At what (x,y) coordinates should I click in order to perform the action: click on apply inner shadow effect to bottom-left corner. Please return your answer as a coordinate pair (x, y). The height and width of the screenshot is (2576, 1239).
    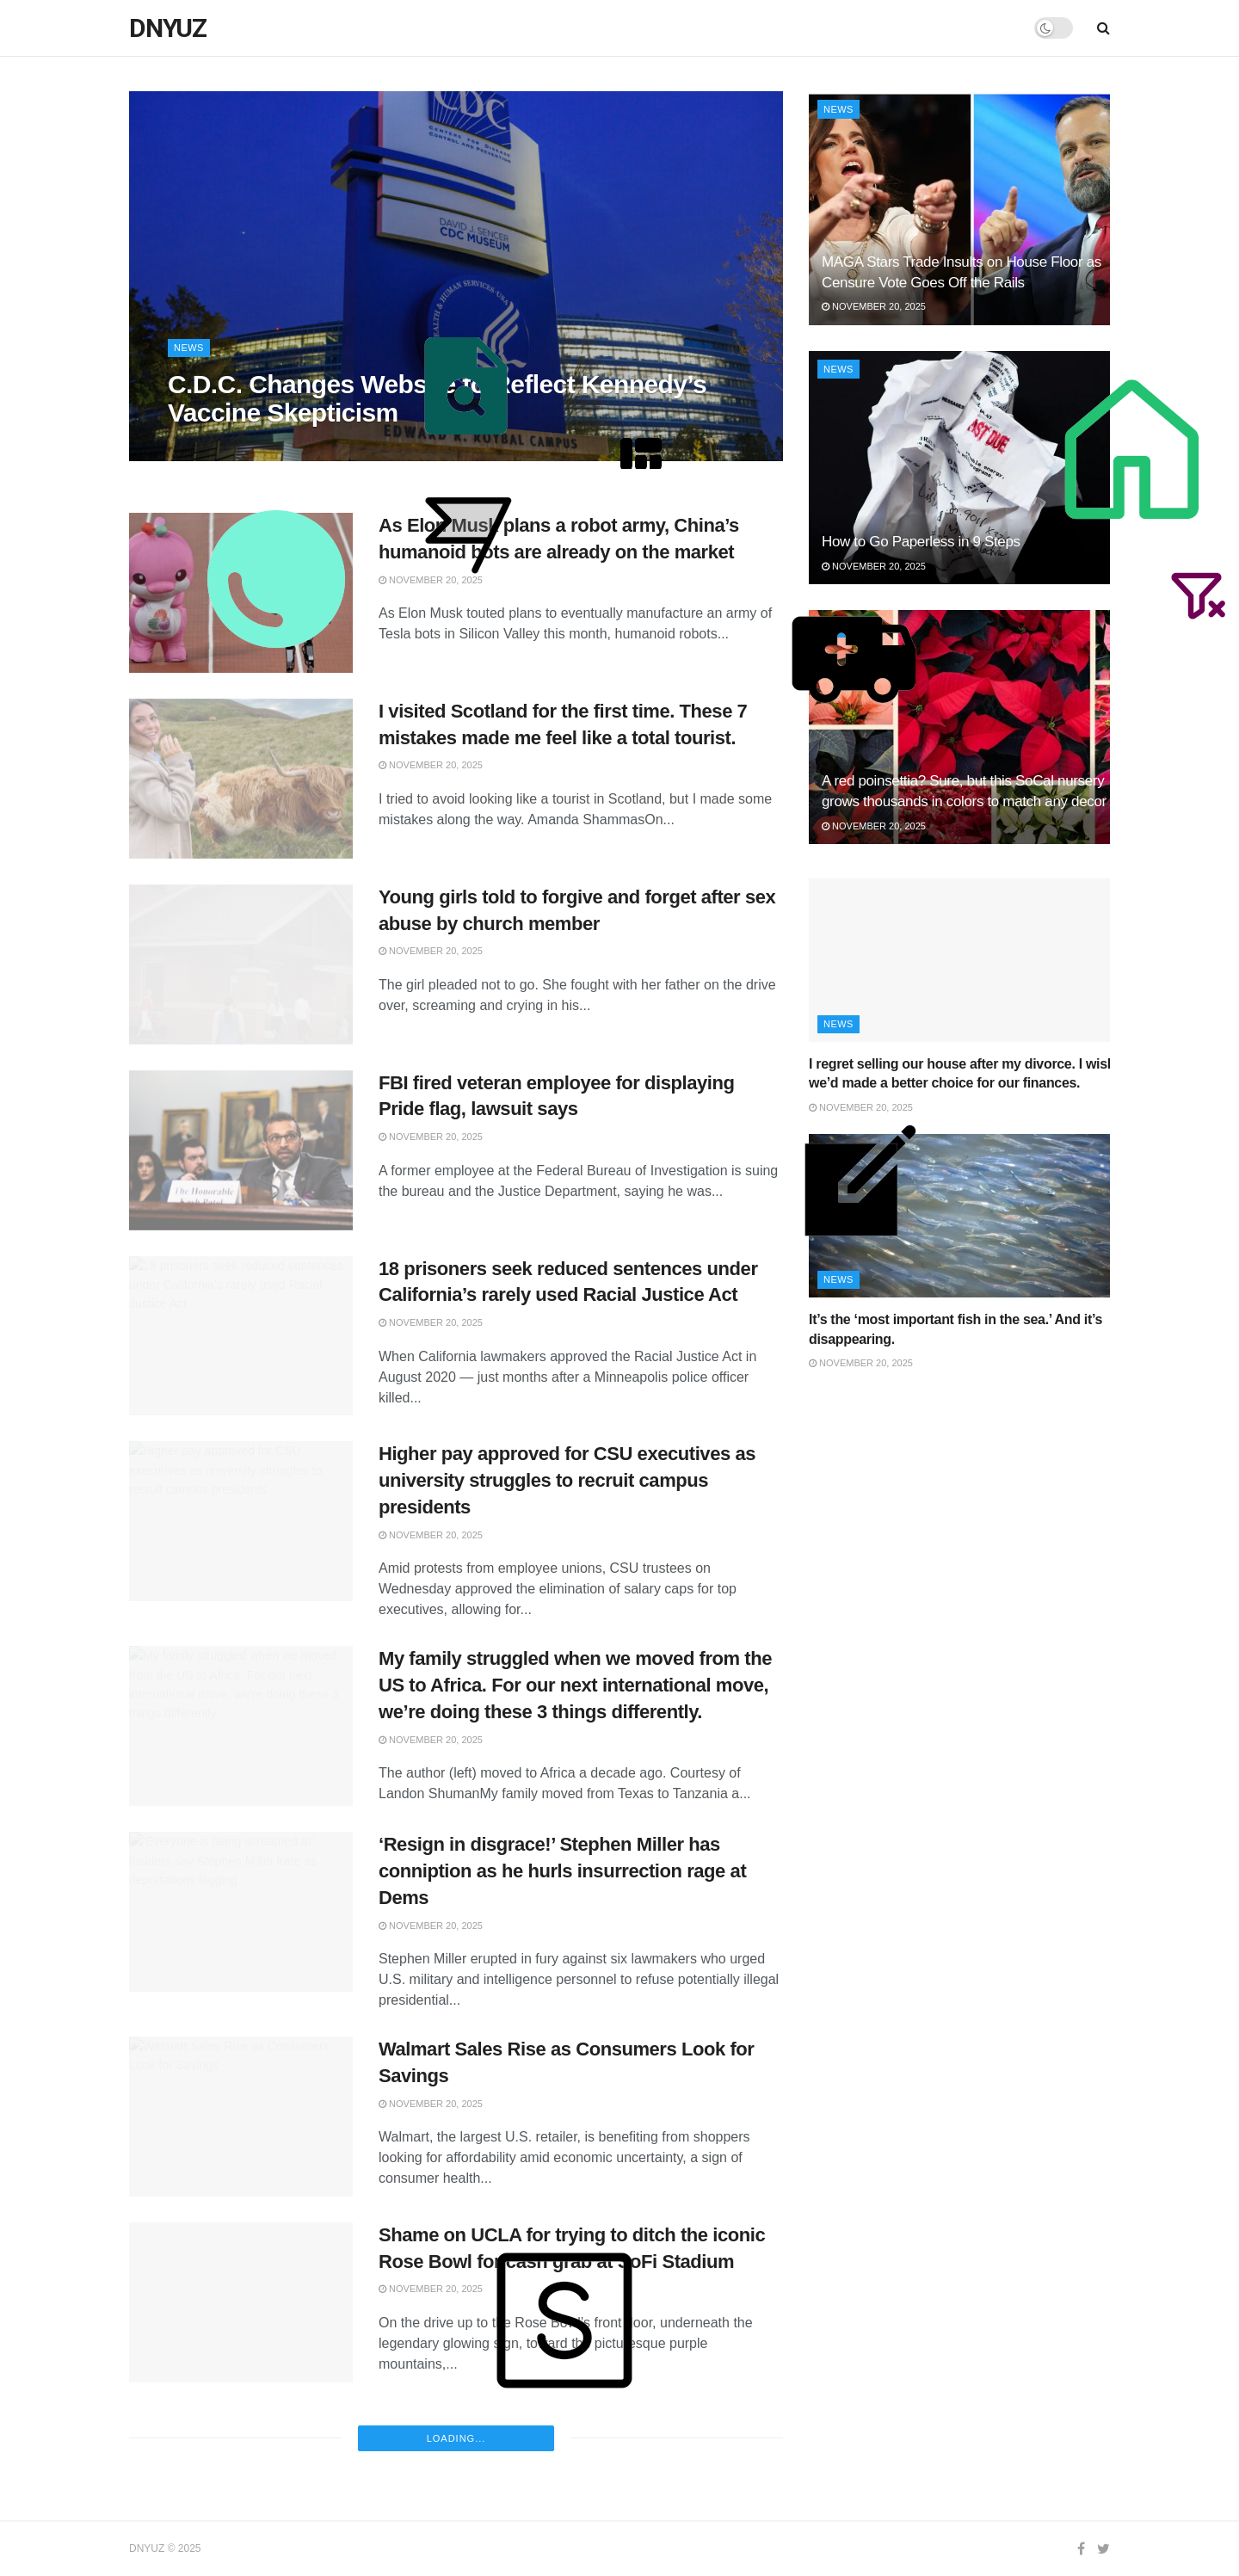
    Looking at the image, I should click on (276, 579).